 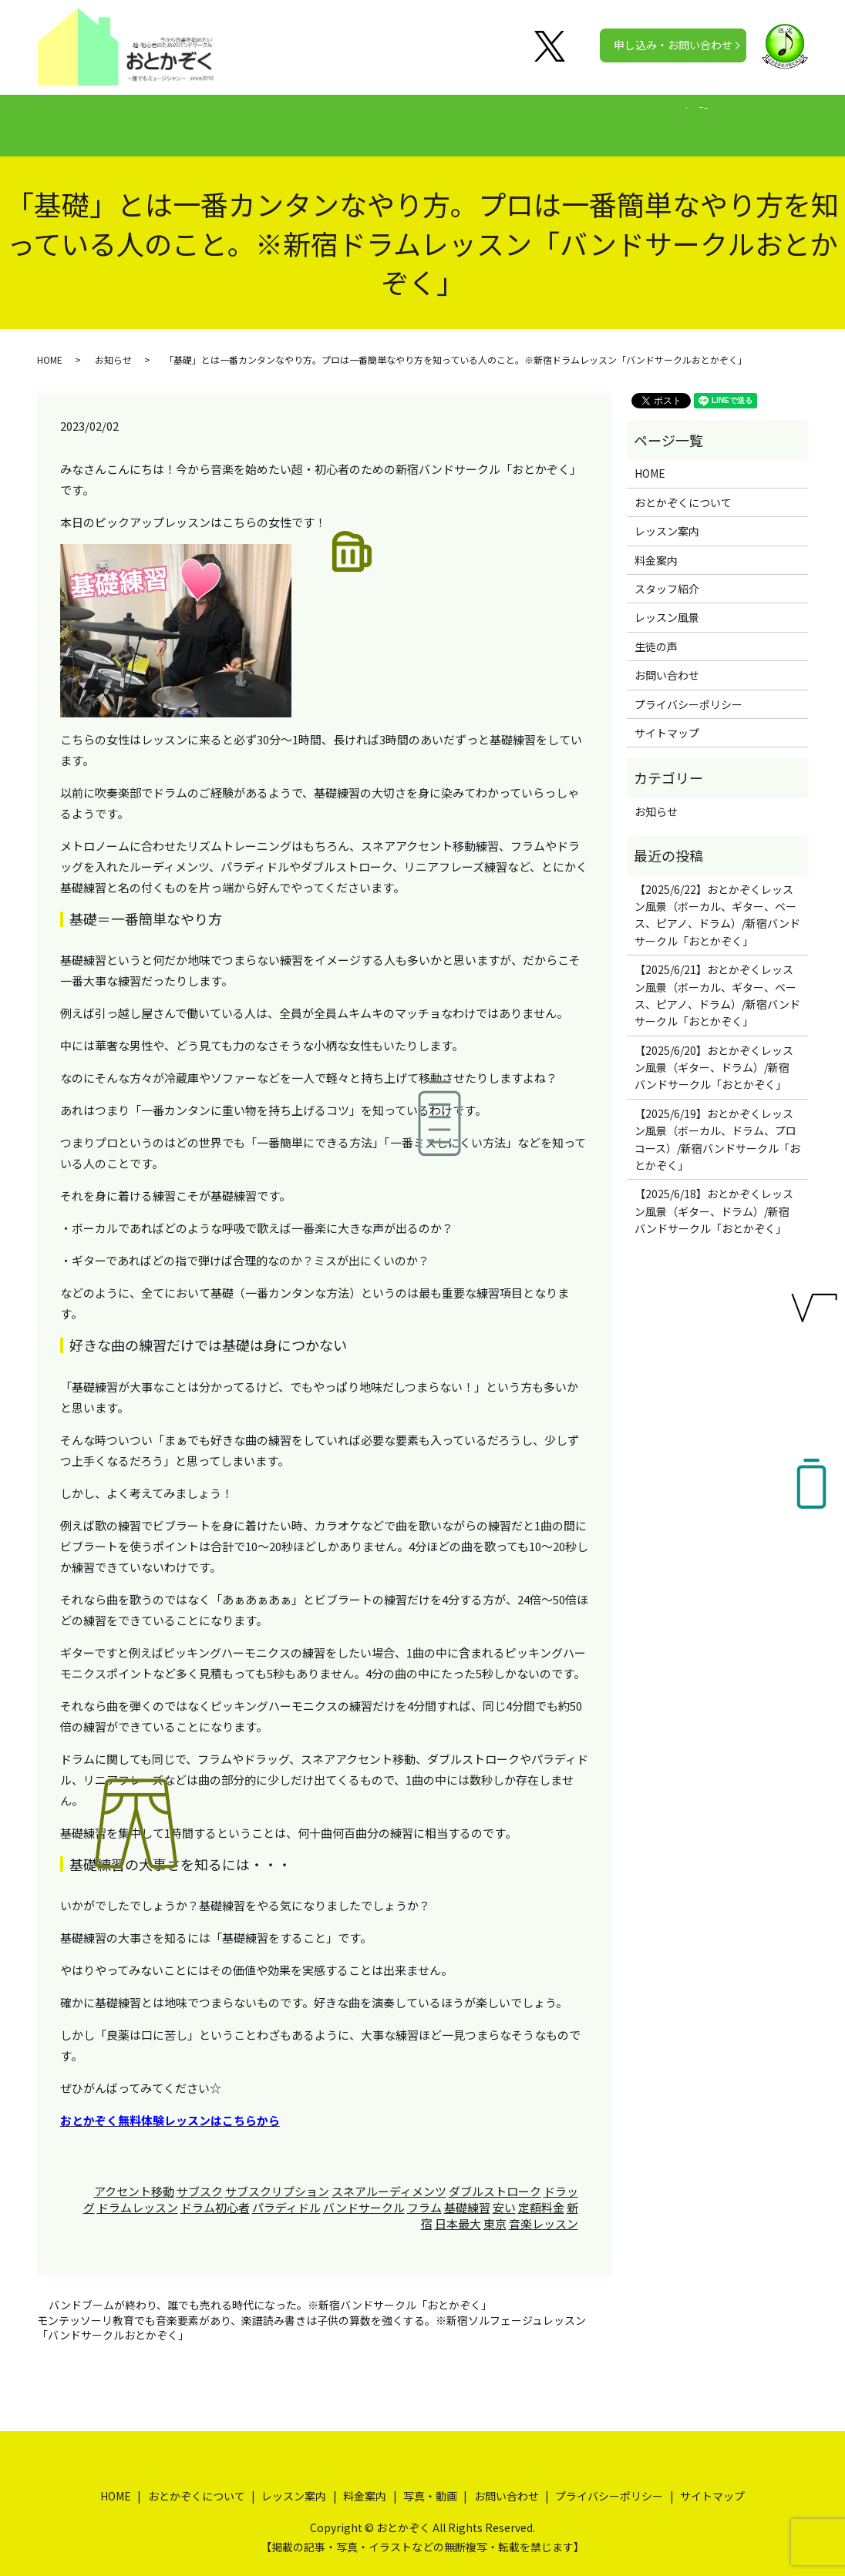 What do you see at coordinates (136, 1823) in the screenshot?
I see `browse pants or bottoms category` at bounding box center [136, 1823].